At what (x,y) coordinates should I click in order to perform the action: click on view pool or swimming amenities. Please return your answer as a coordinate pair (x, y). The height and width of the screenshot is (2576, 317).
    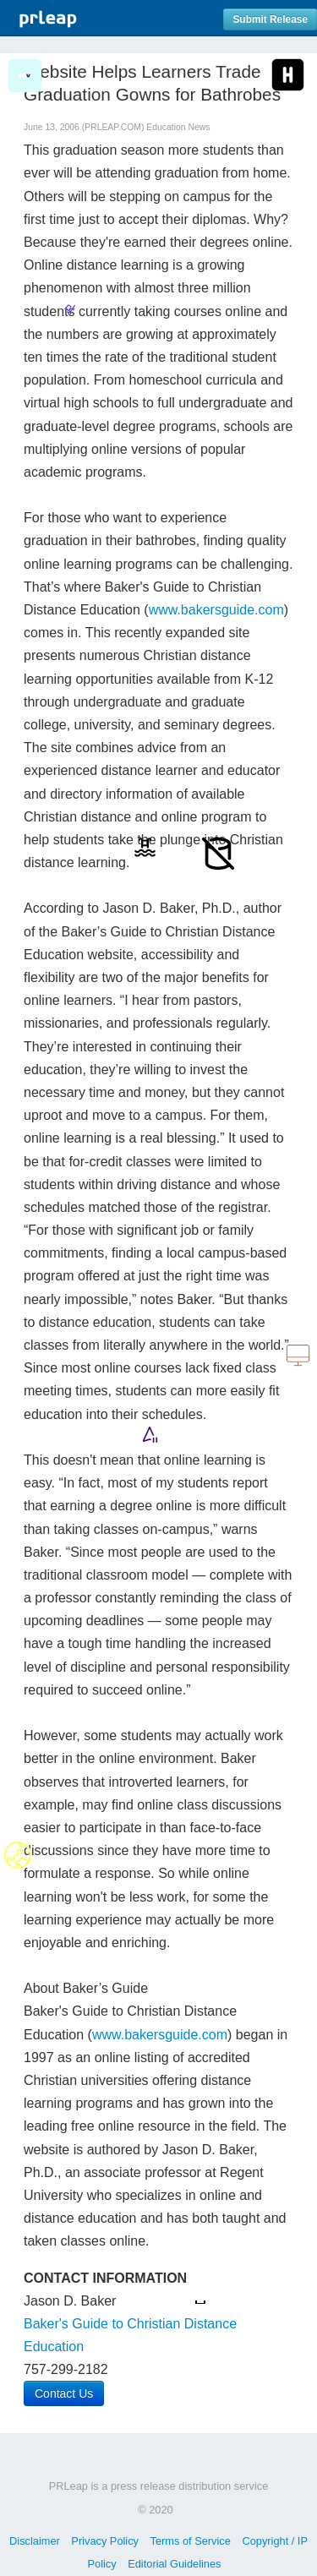
    Looking at the image, I should click on (145, 847).